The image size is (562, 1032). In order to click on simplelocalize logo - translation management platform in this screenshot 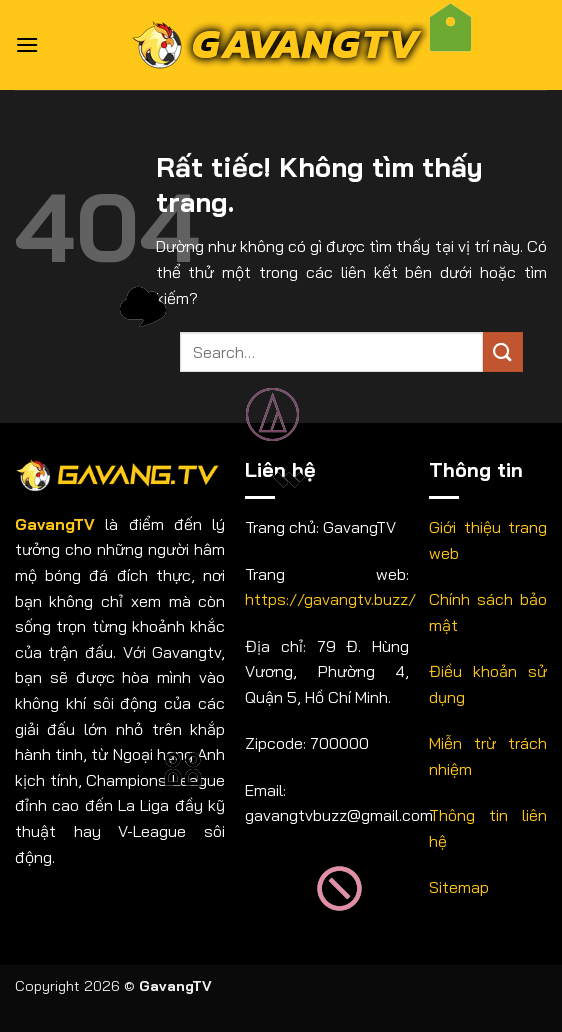, I will do `click(143, 307)`.